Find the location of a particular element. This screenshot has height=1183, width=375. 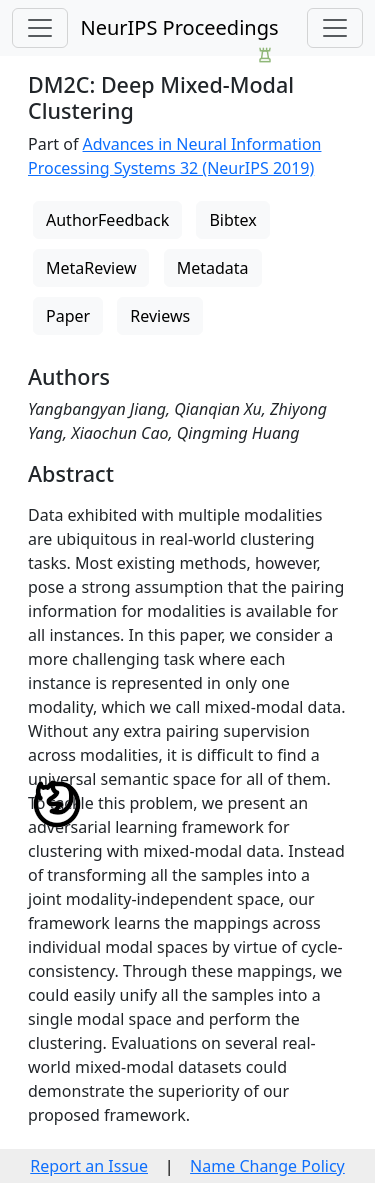

play chess or access chess game is located at coordinates (265, 55).